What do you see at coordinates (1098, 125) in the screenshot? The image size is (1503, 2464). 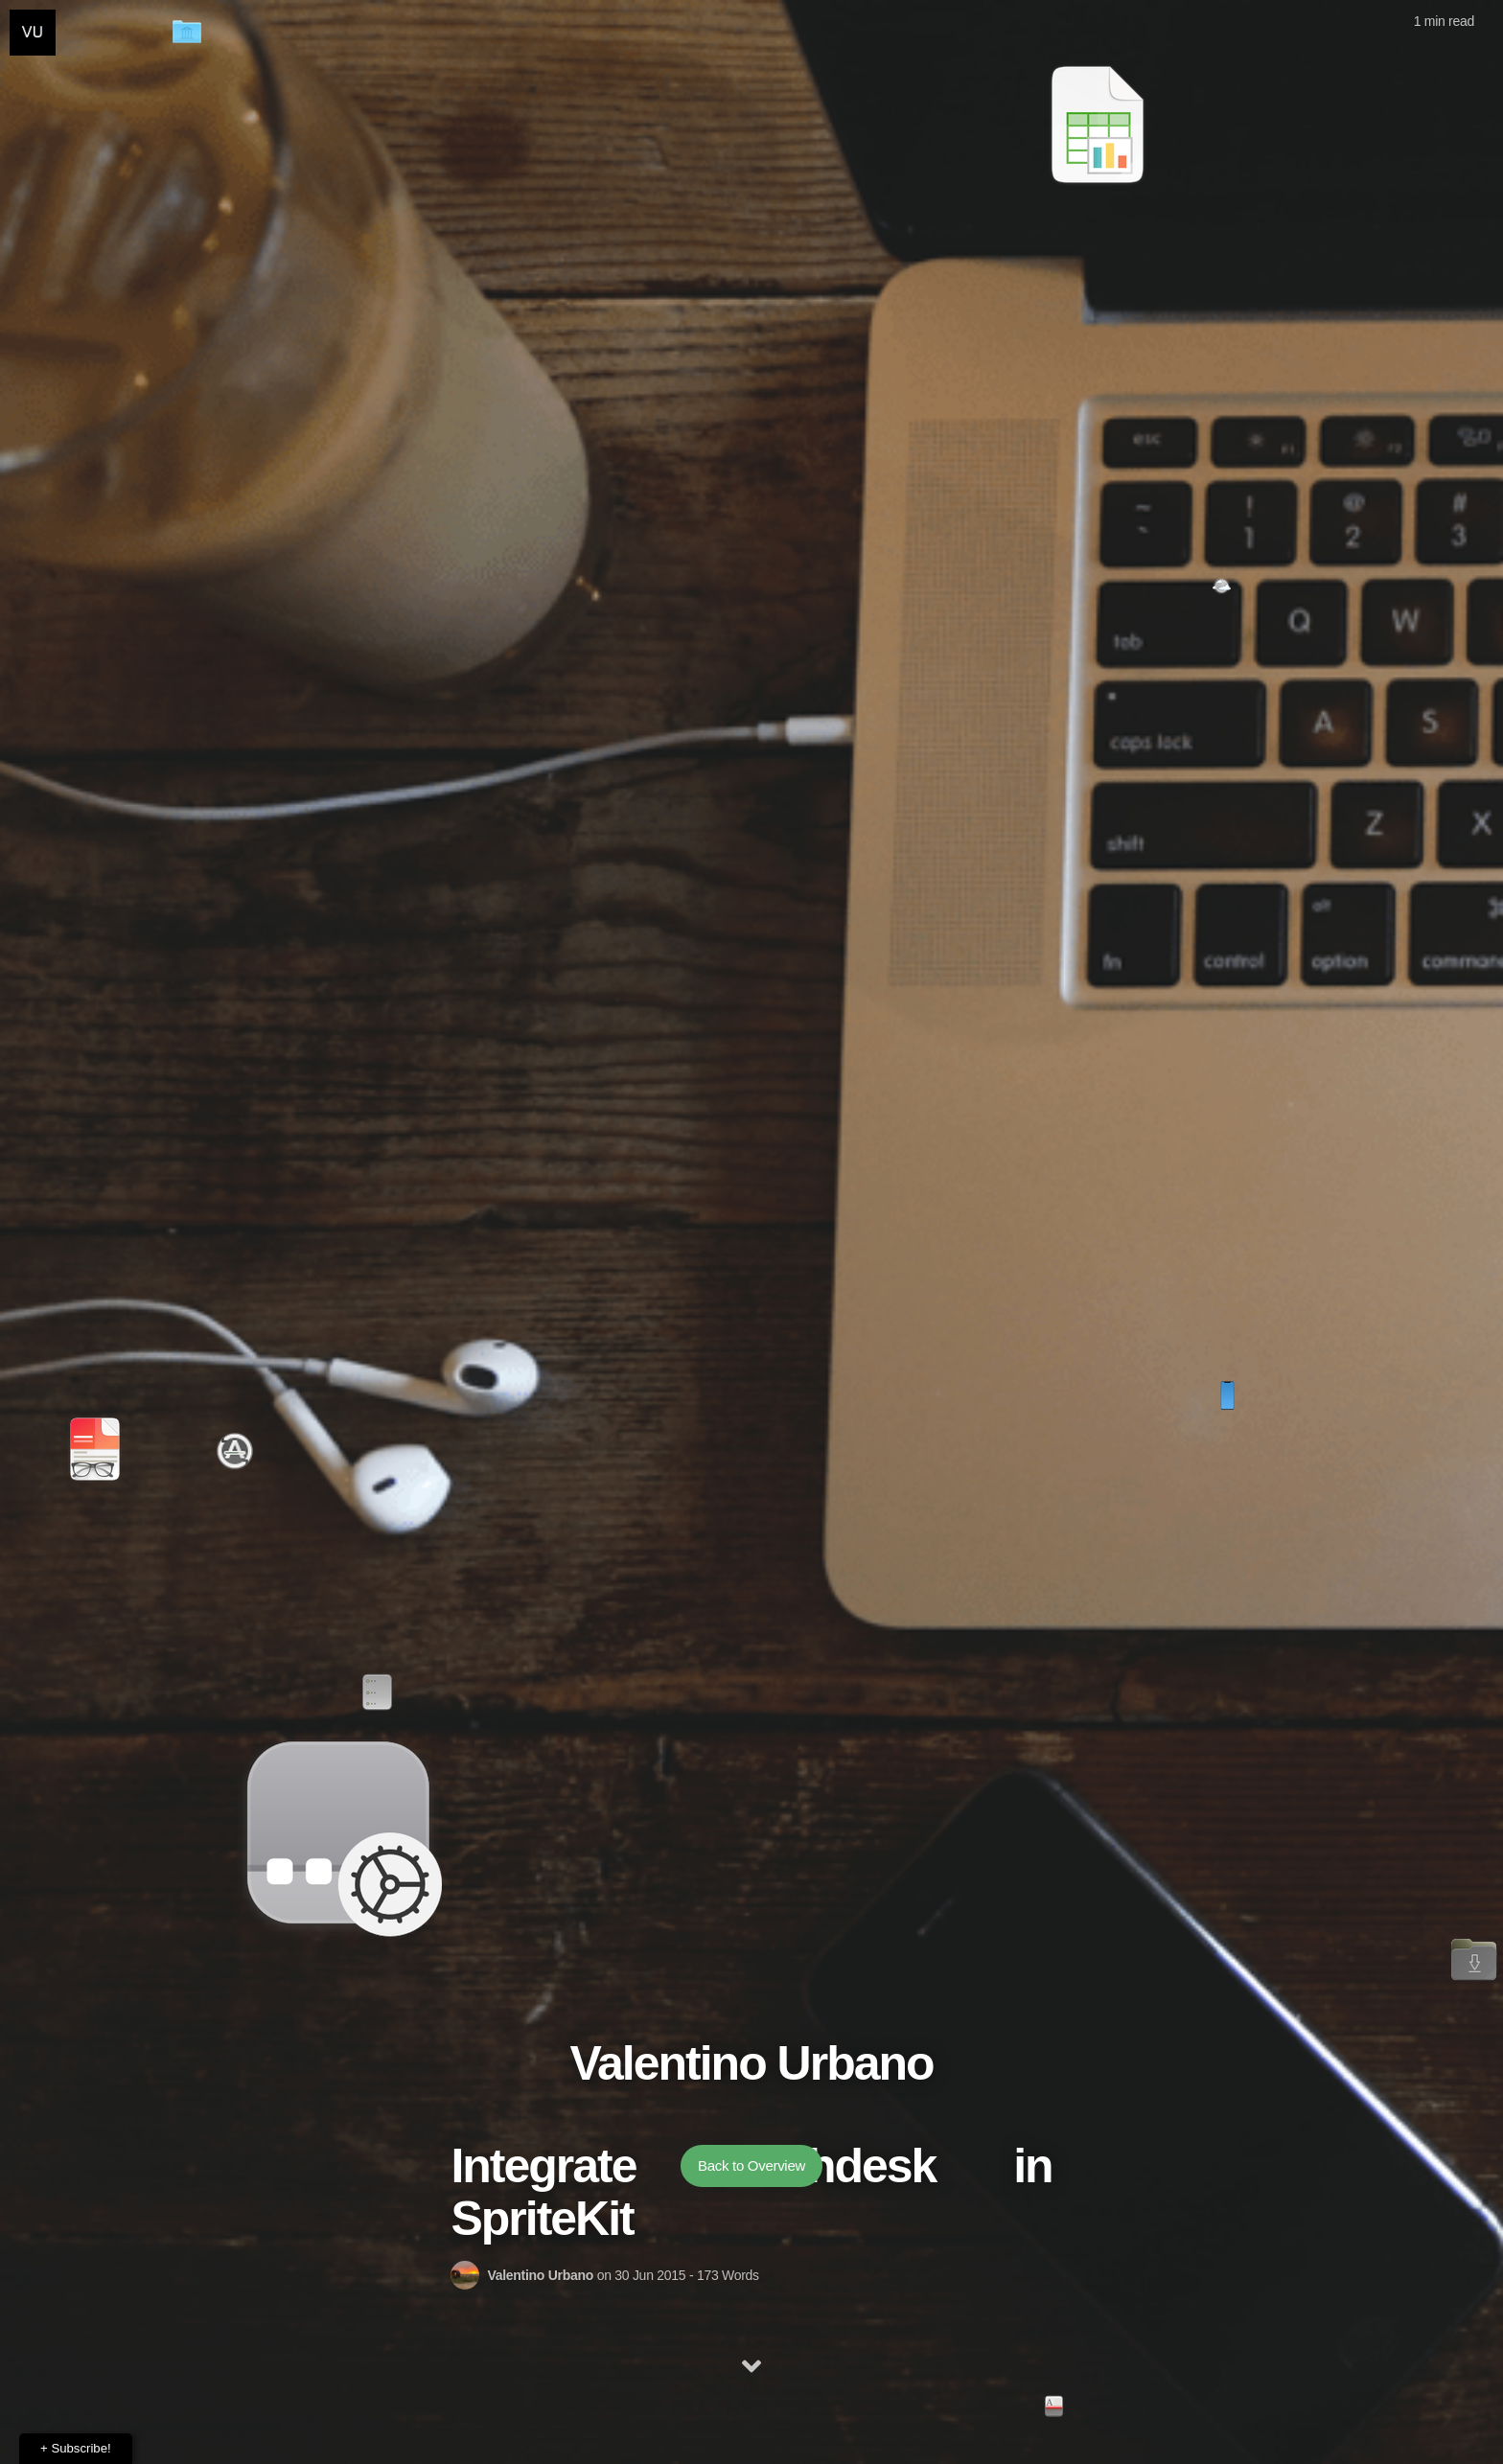 I see `open a spreadsheet file` at bounding box center [1098, 125].